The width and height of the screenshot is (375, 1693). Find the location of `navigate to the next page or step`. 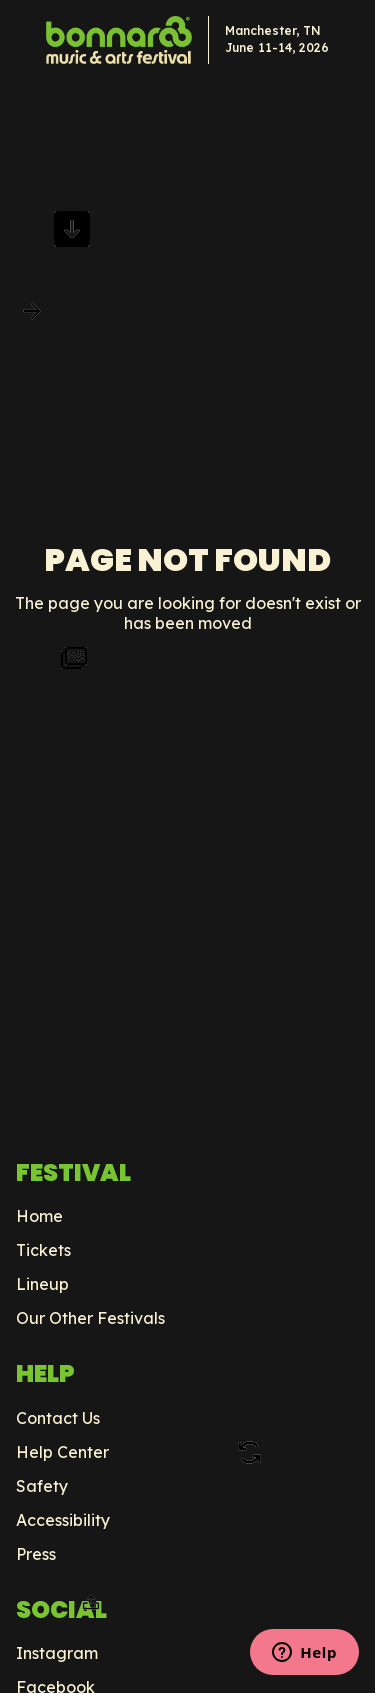

navigate to the next page or step is located at coordinates (32, 311).